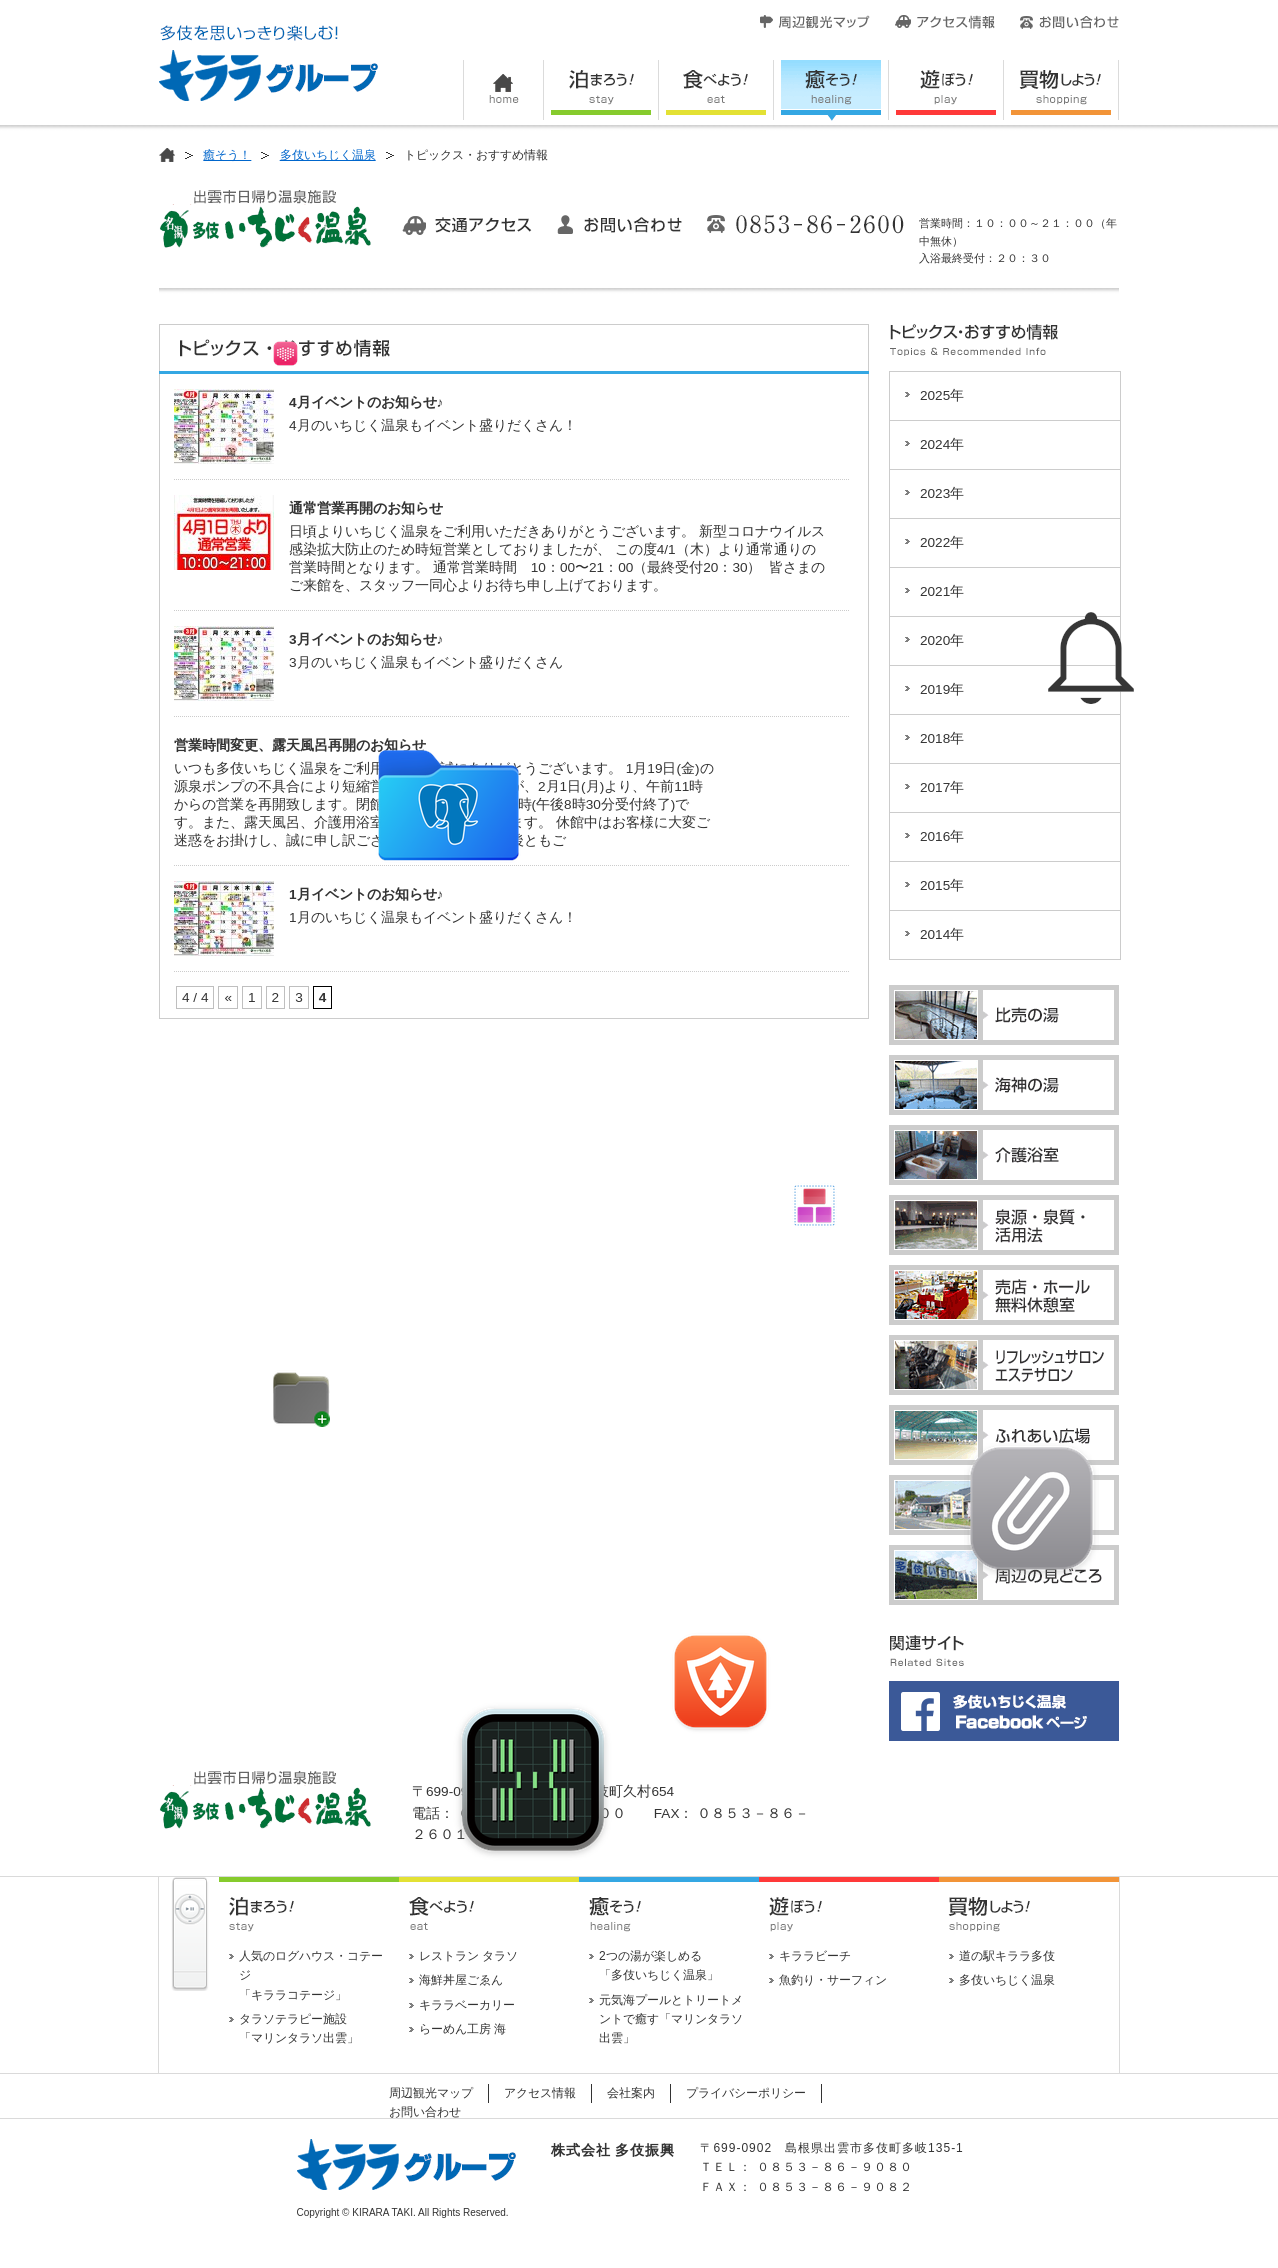  Describe the element at coordinates (189, 1934) in the screenshot. I see `sync music to your iPod device` at that location.